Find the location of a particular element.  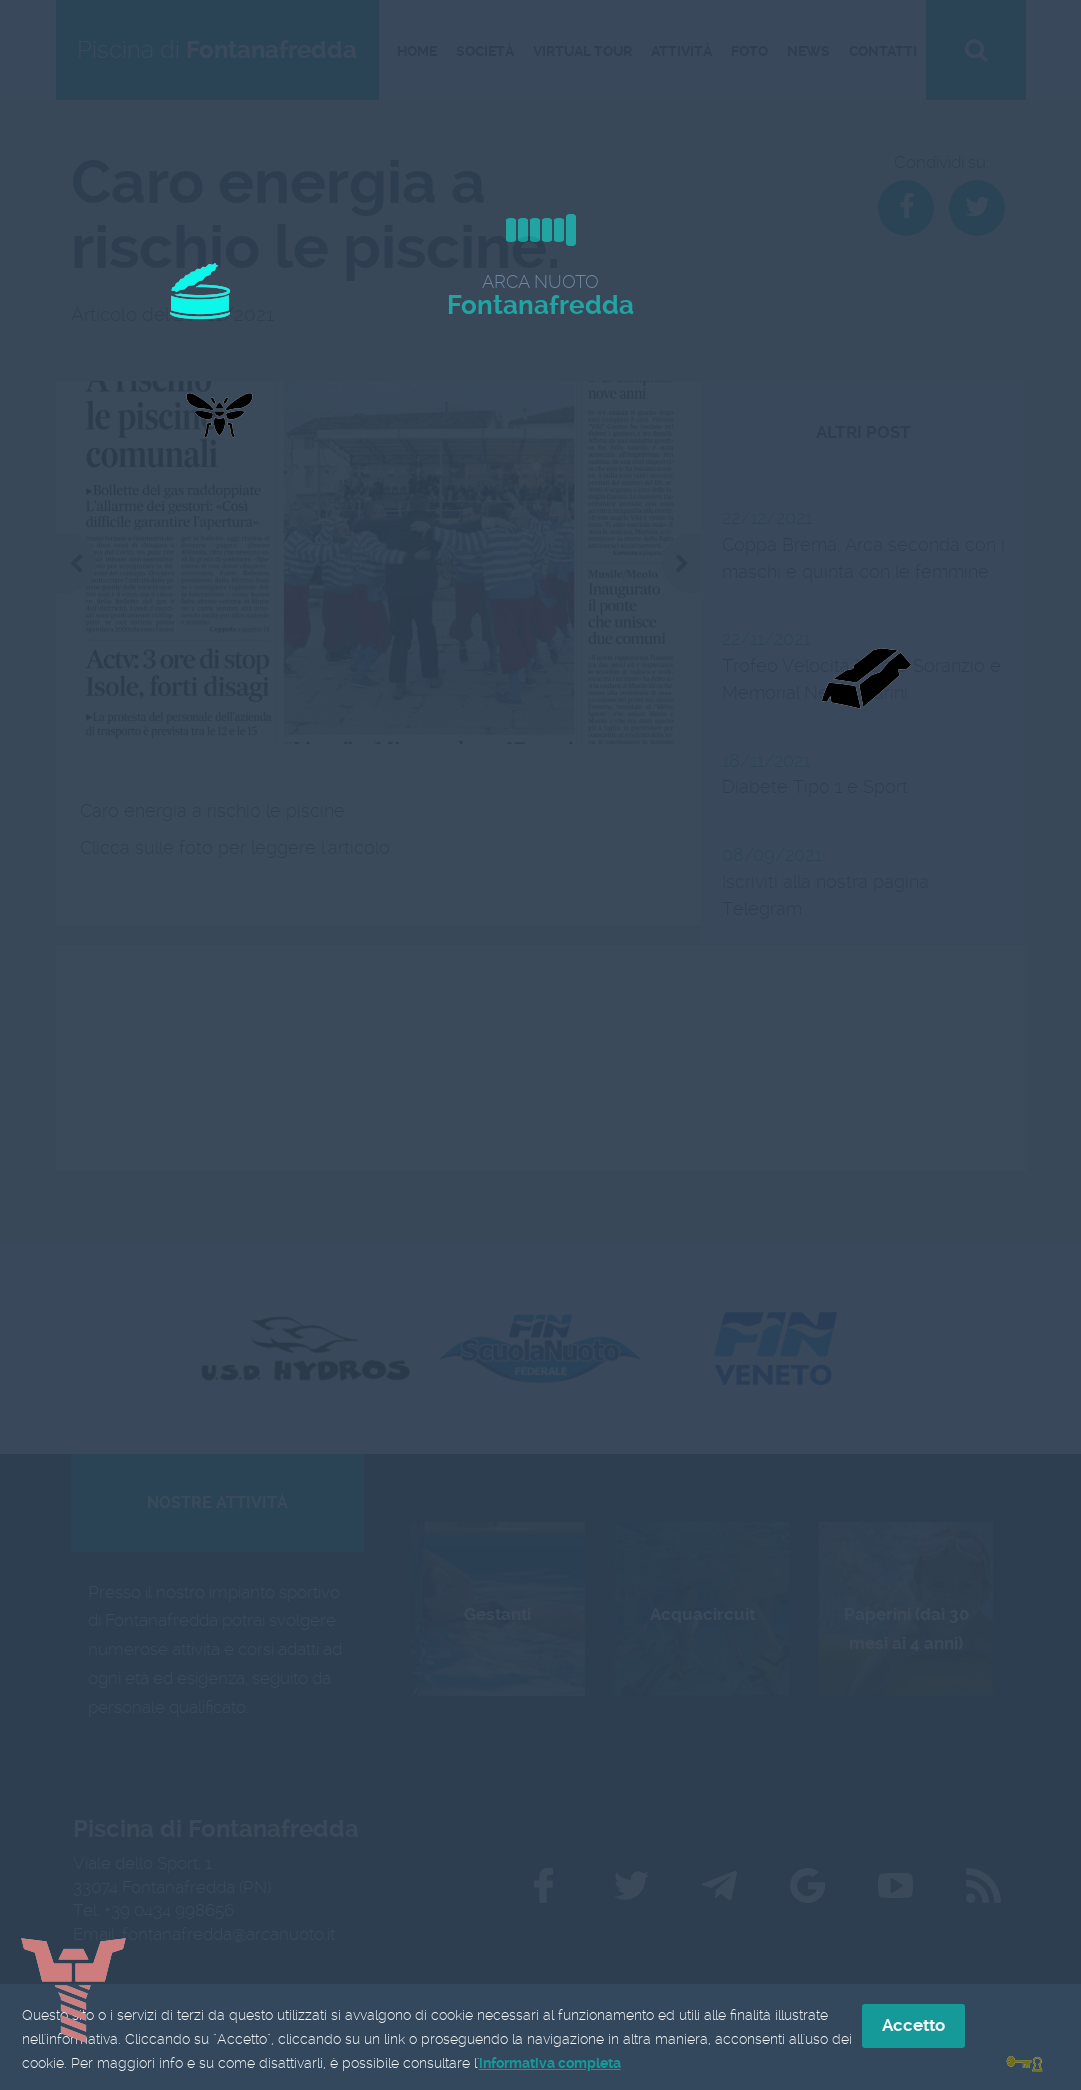

unlock a secured item or feature is located at coordinates (1024, 2063).